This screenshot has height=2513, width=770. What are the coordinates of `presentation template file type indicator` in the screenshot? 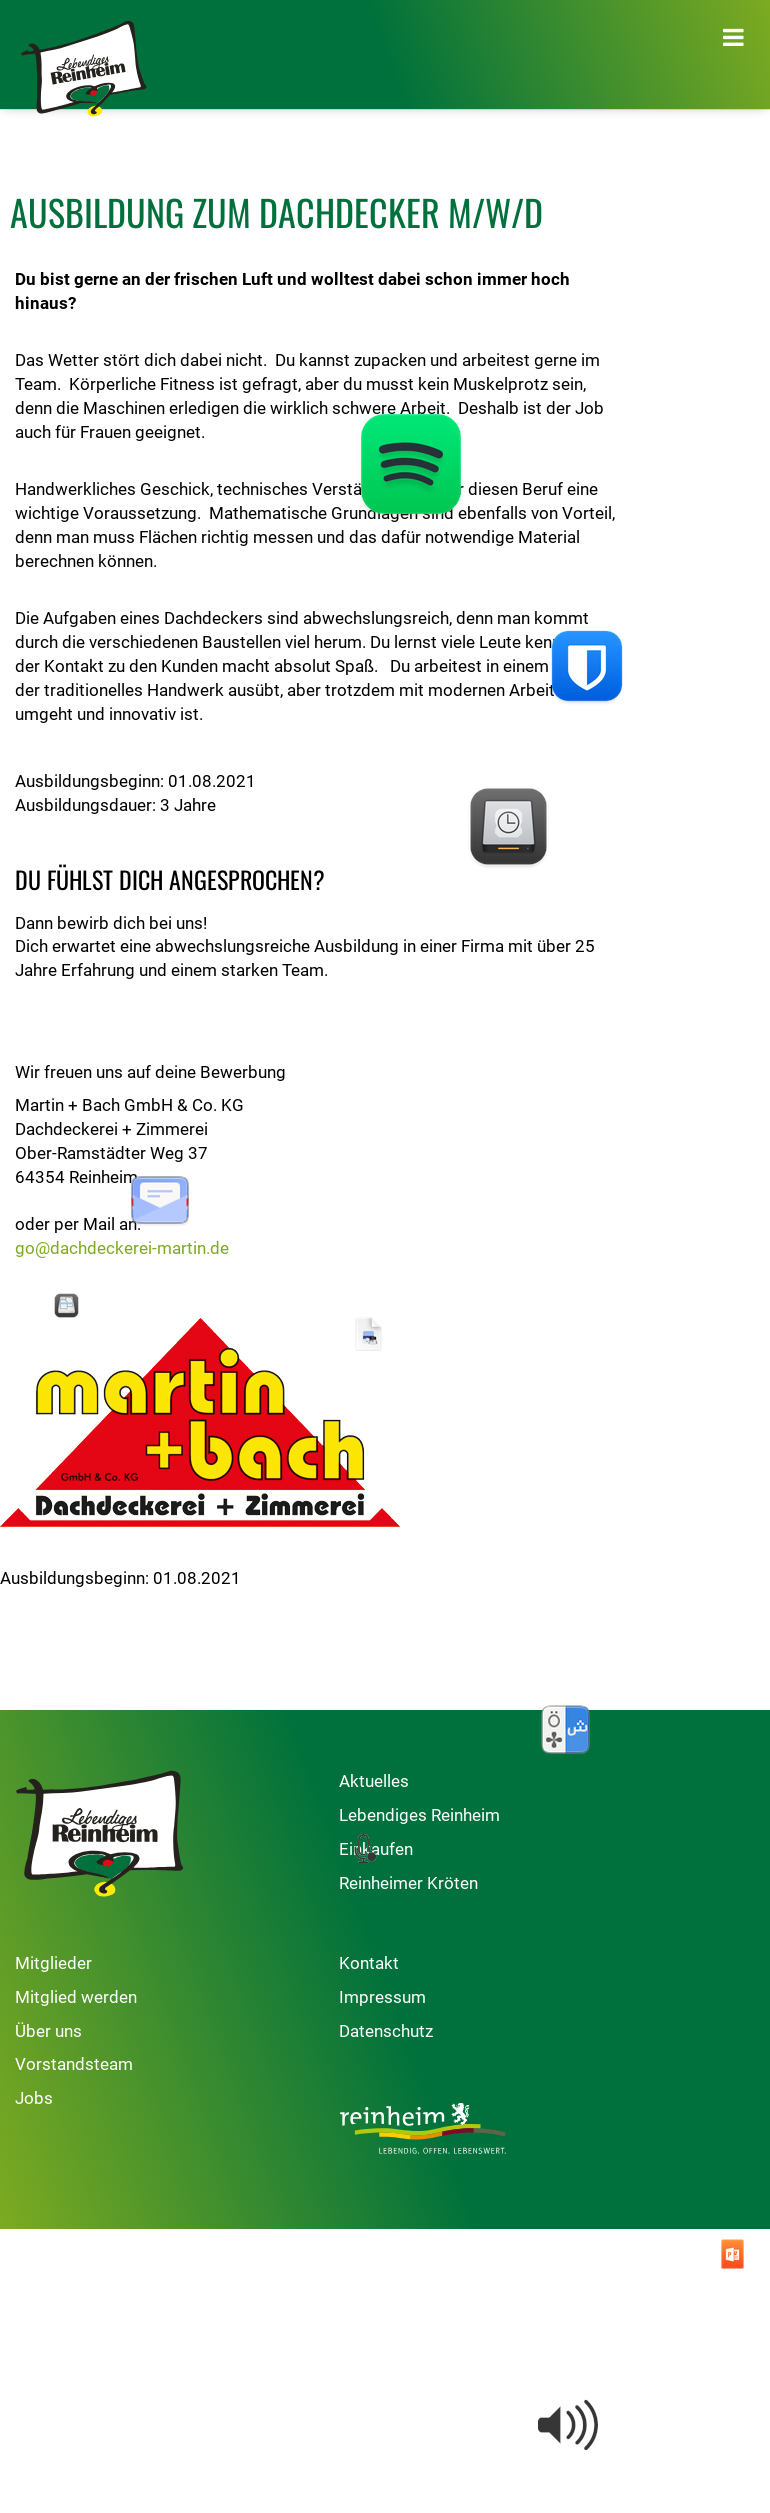 It's located at (732, 2254).